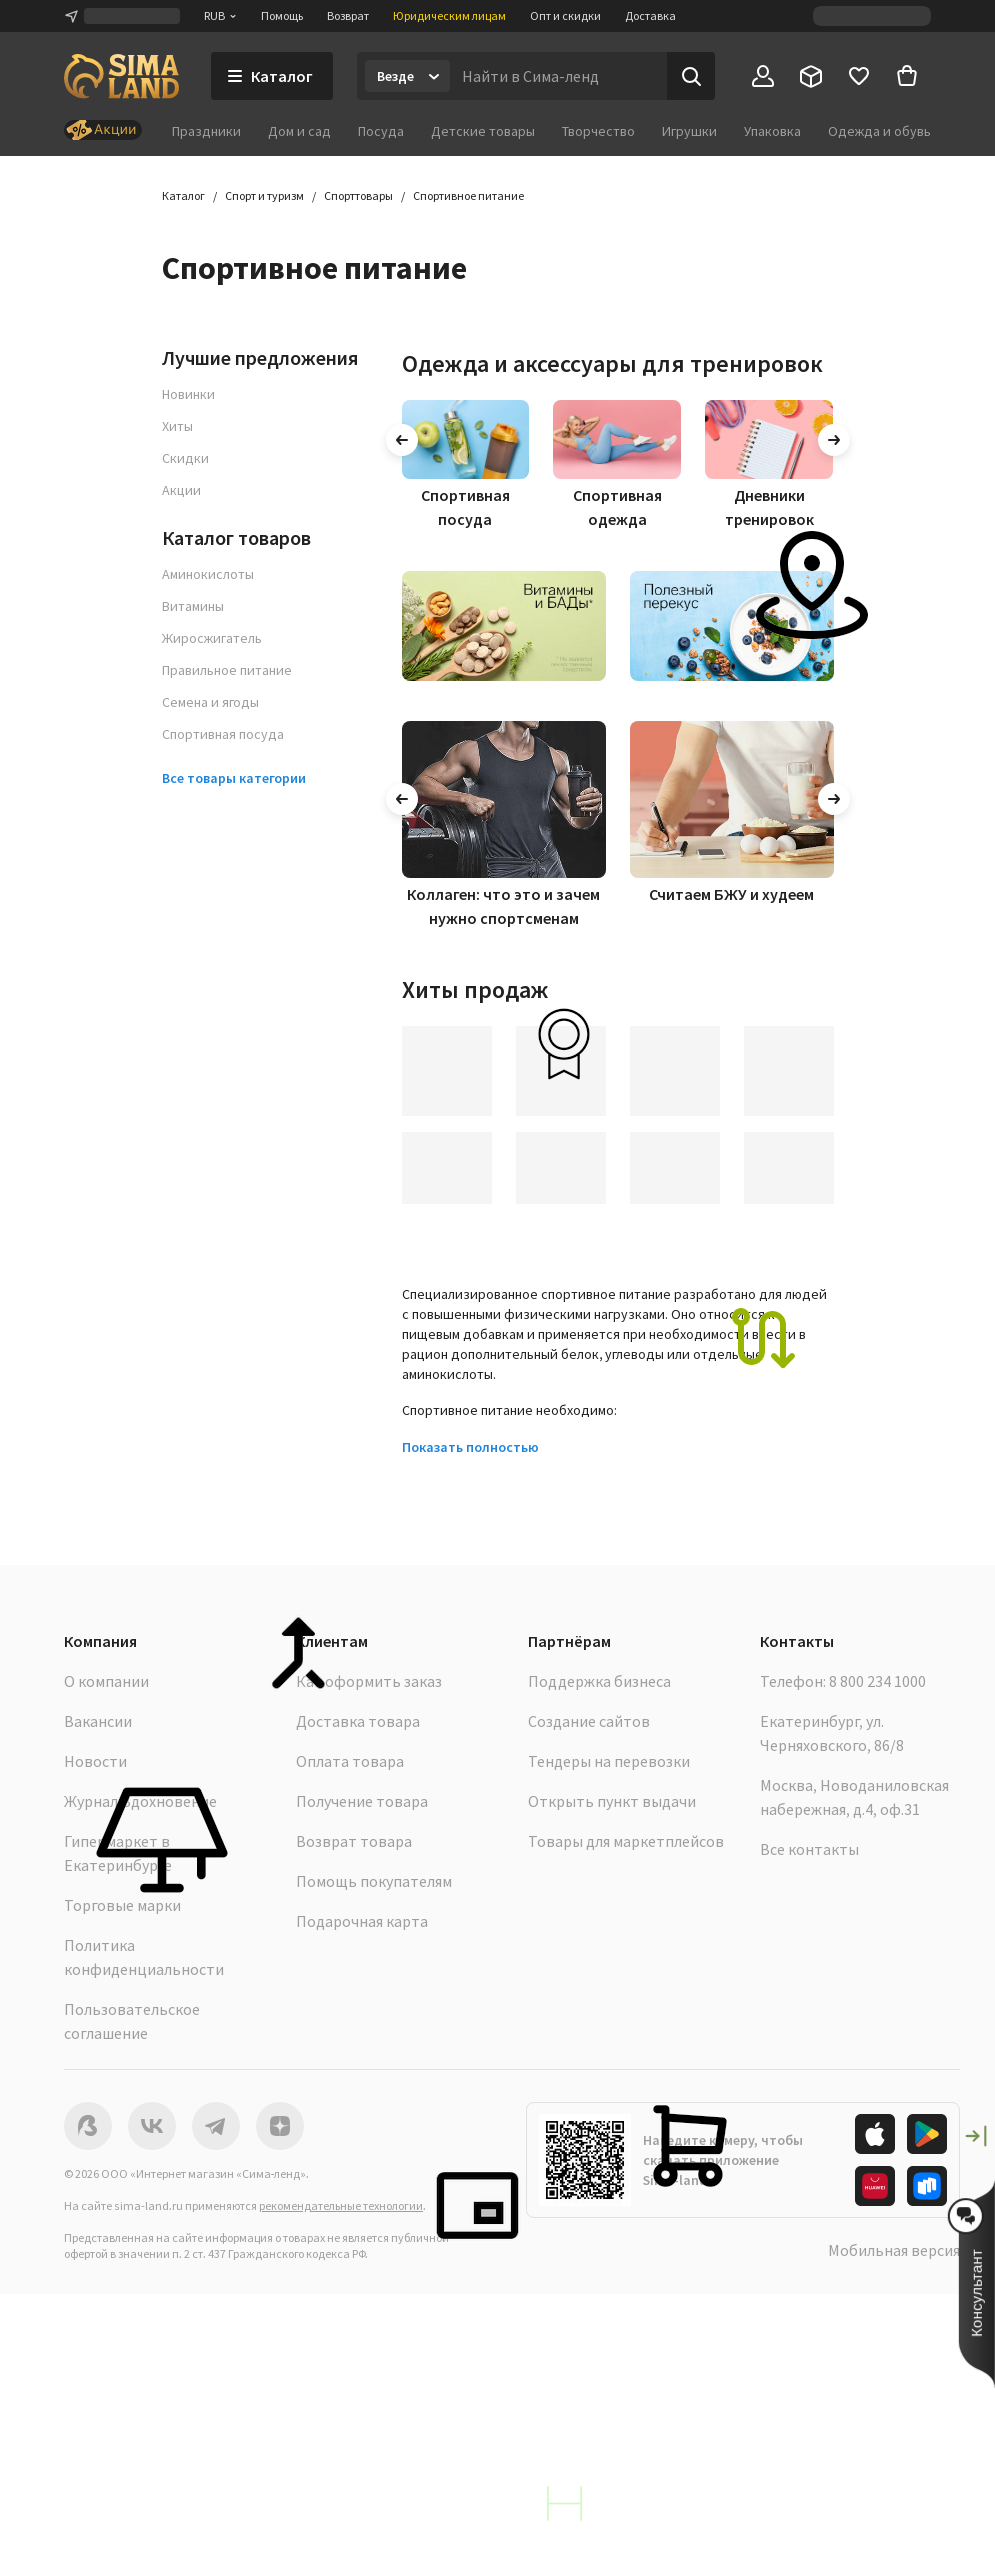  What do you see at coordinates (564, 2503) in the screenshot?
I see `format text as a heading` at bounding box center [564, 2503].